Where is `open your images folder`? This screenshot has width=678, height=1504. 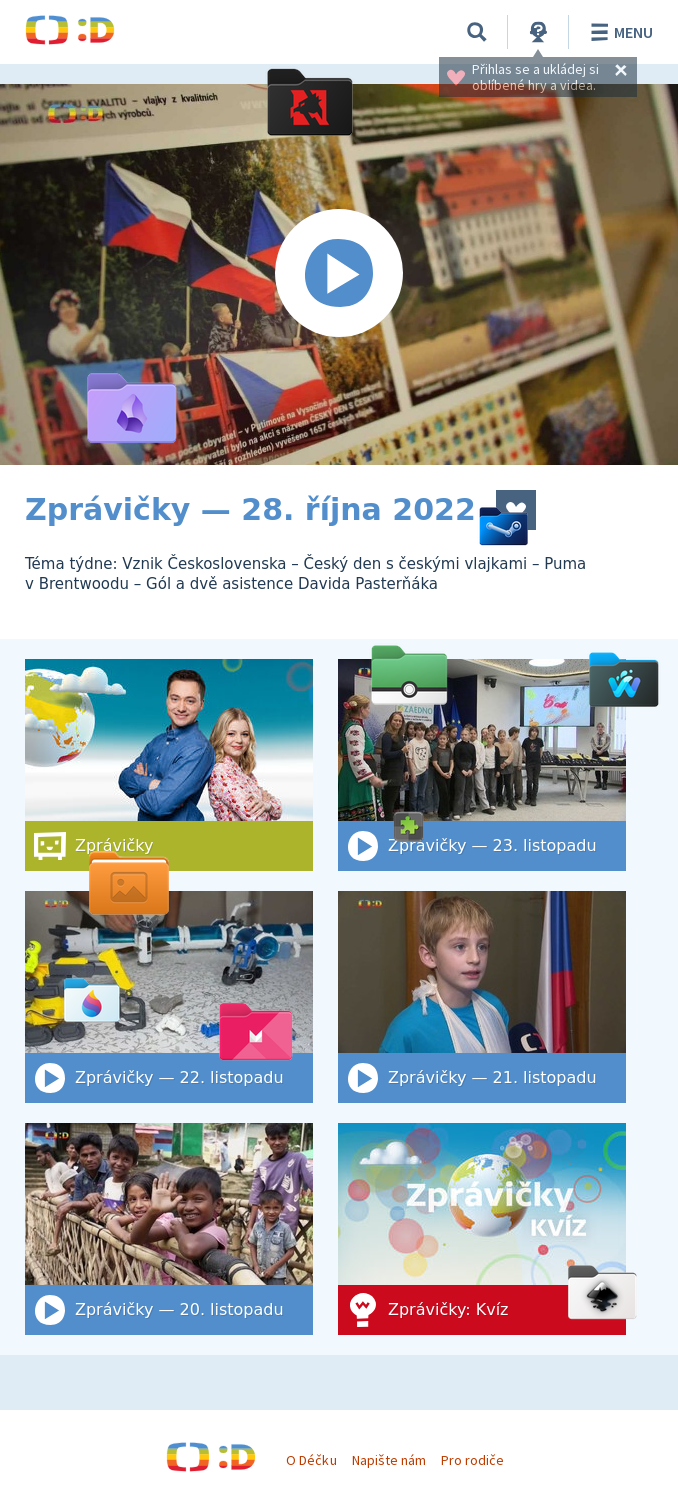
open your images folder is located at coordinates (129, 883).